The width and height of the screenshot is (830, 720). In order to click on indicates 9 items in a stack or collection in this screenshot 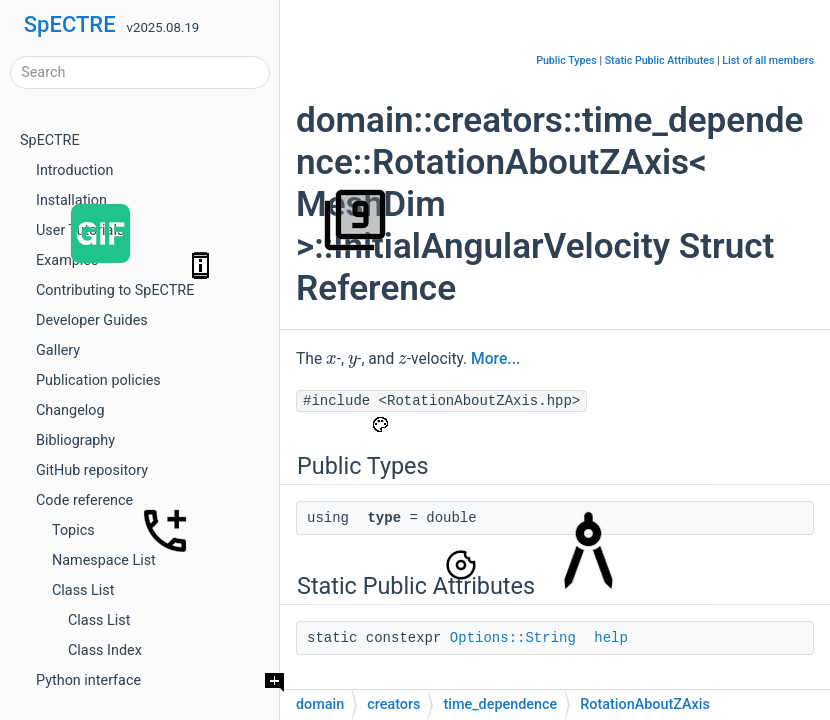, I will do `click(355, 220)`.